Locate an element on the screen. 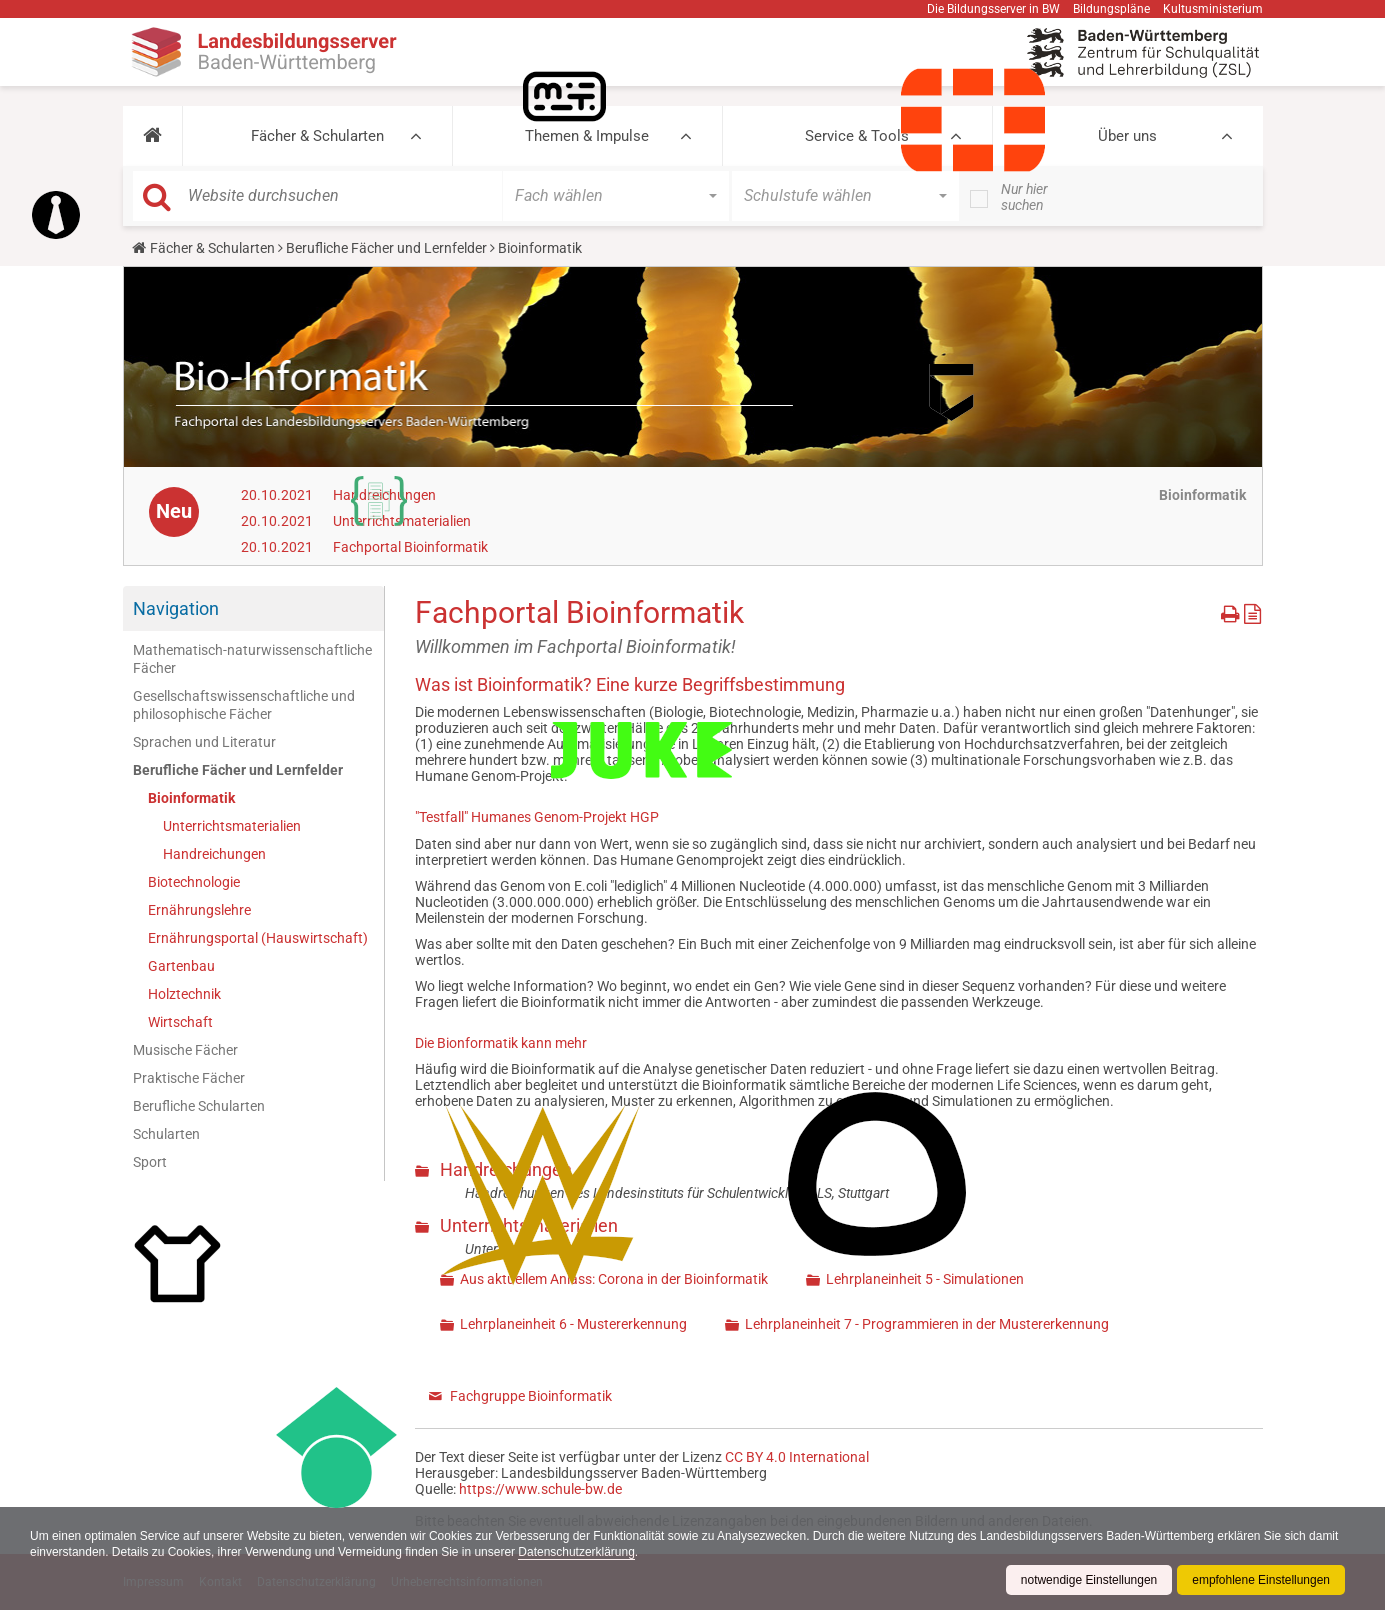  TypeORM logo - an object-relational mapping framework for TypeScript/JavaScript is located at coordinates (379, 501).